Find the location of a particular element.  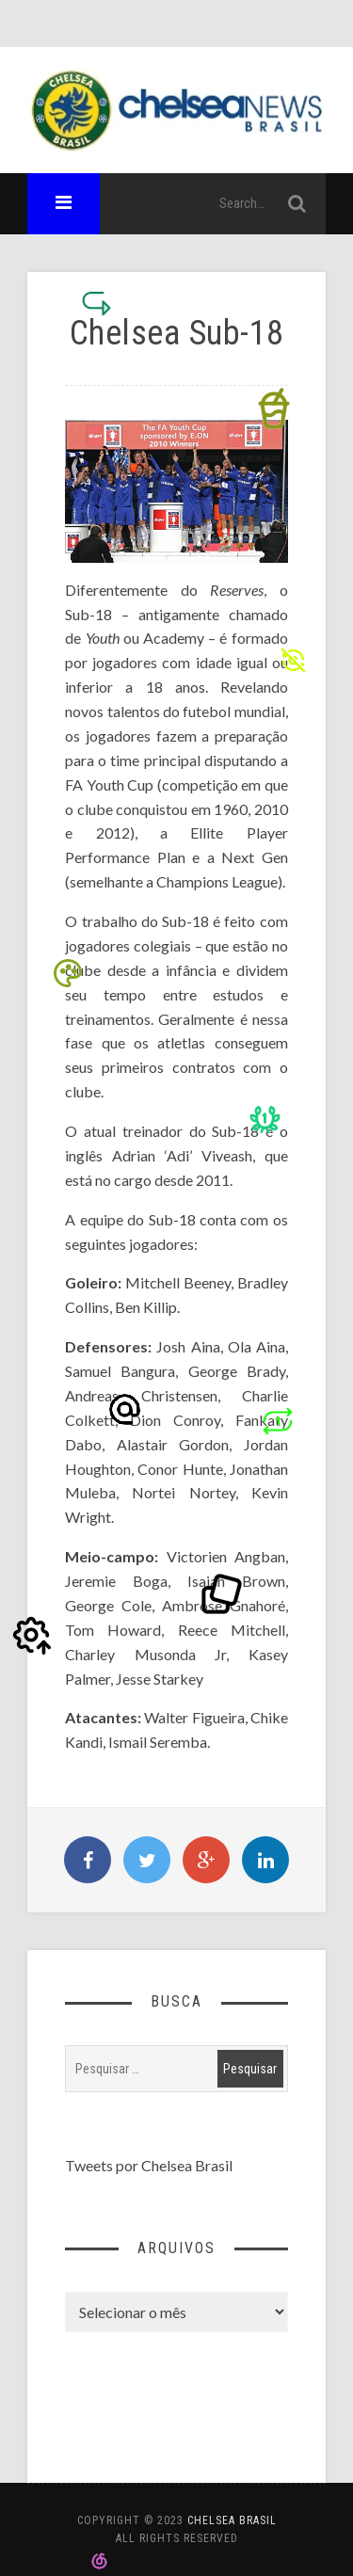

enter or view email address is located at coordinates (124, 1409).